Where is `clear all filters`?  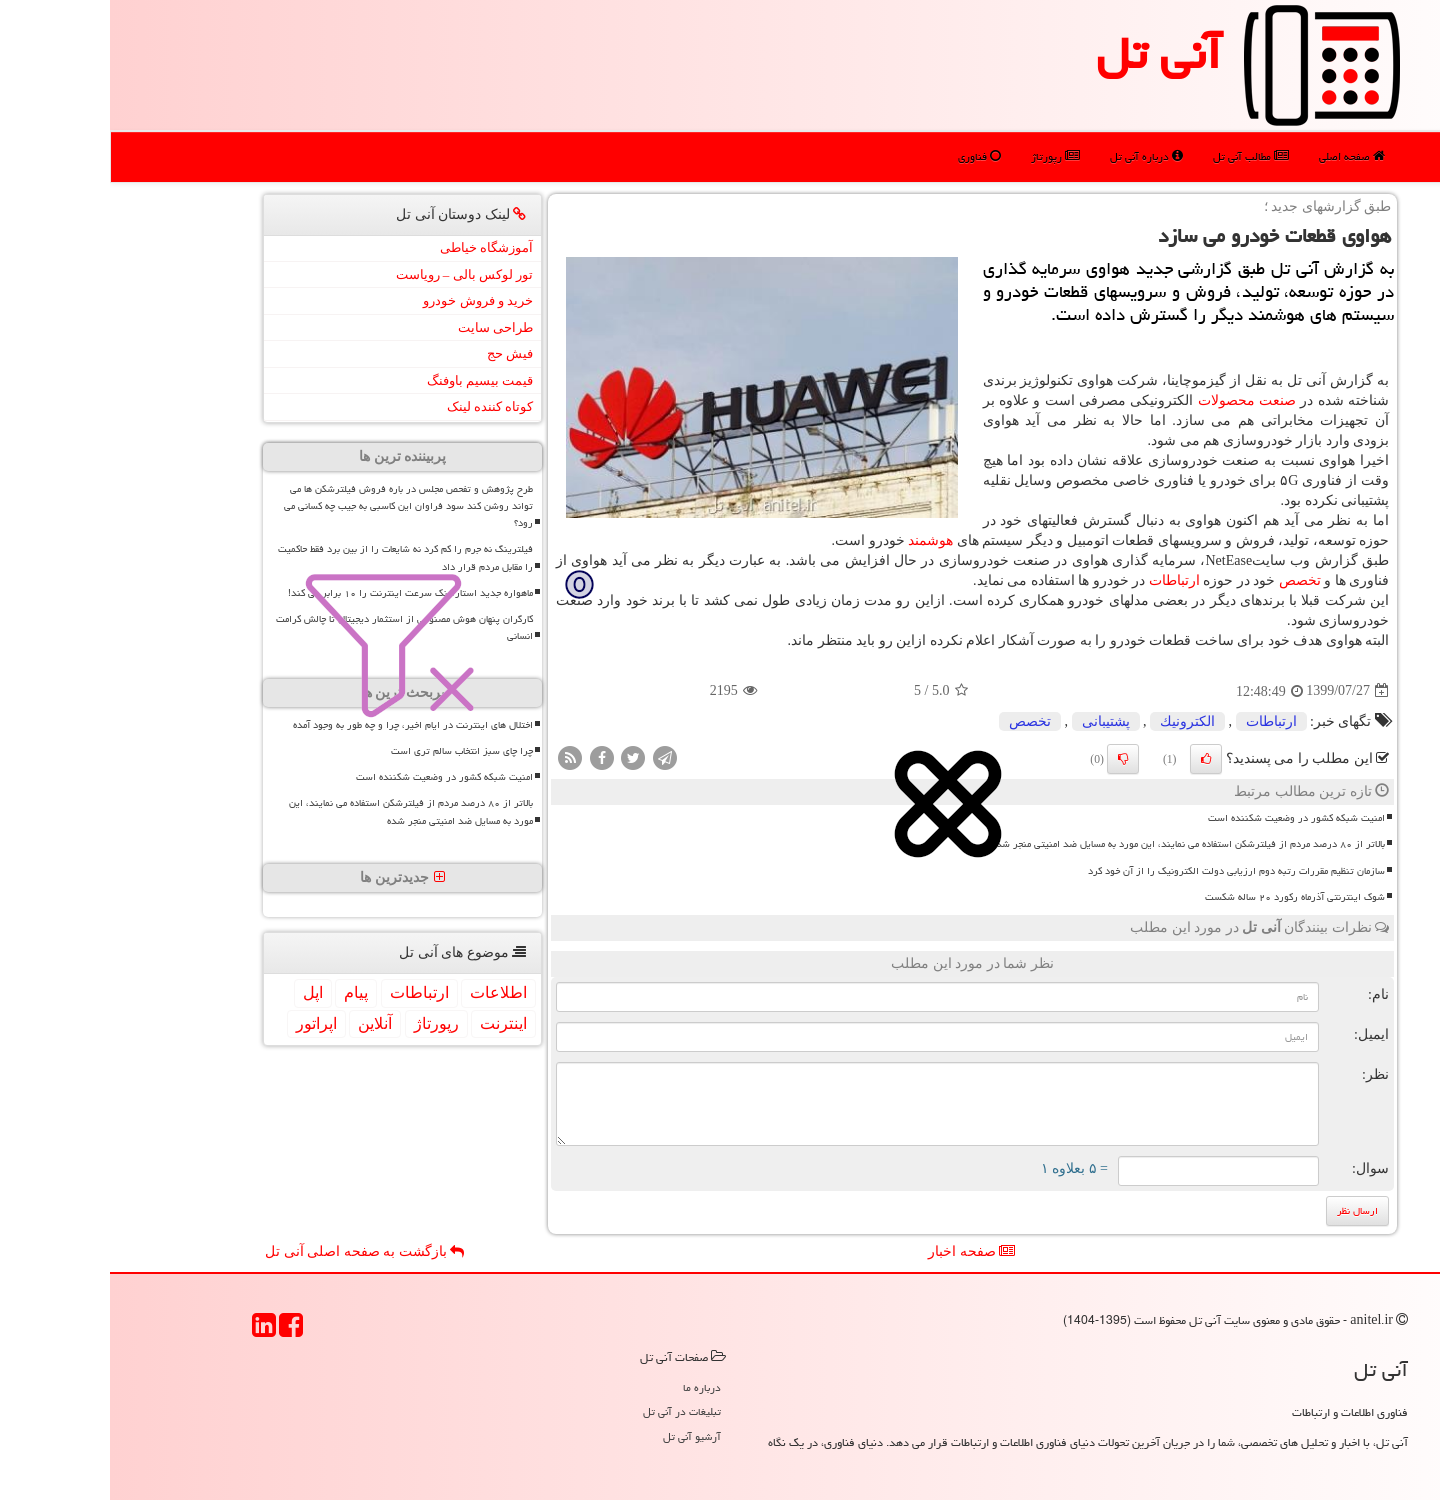
clear all filters is located at coordinates (383, 639).